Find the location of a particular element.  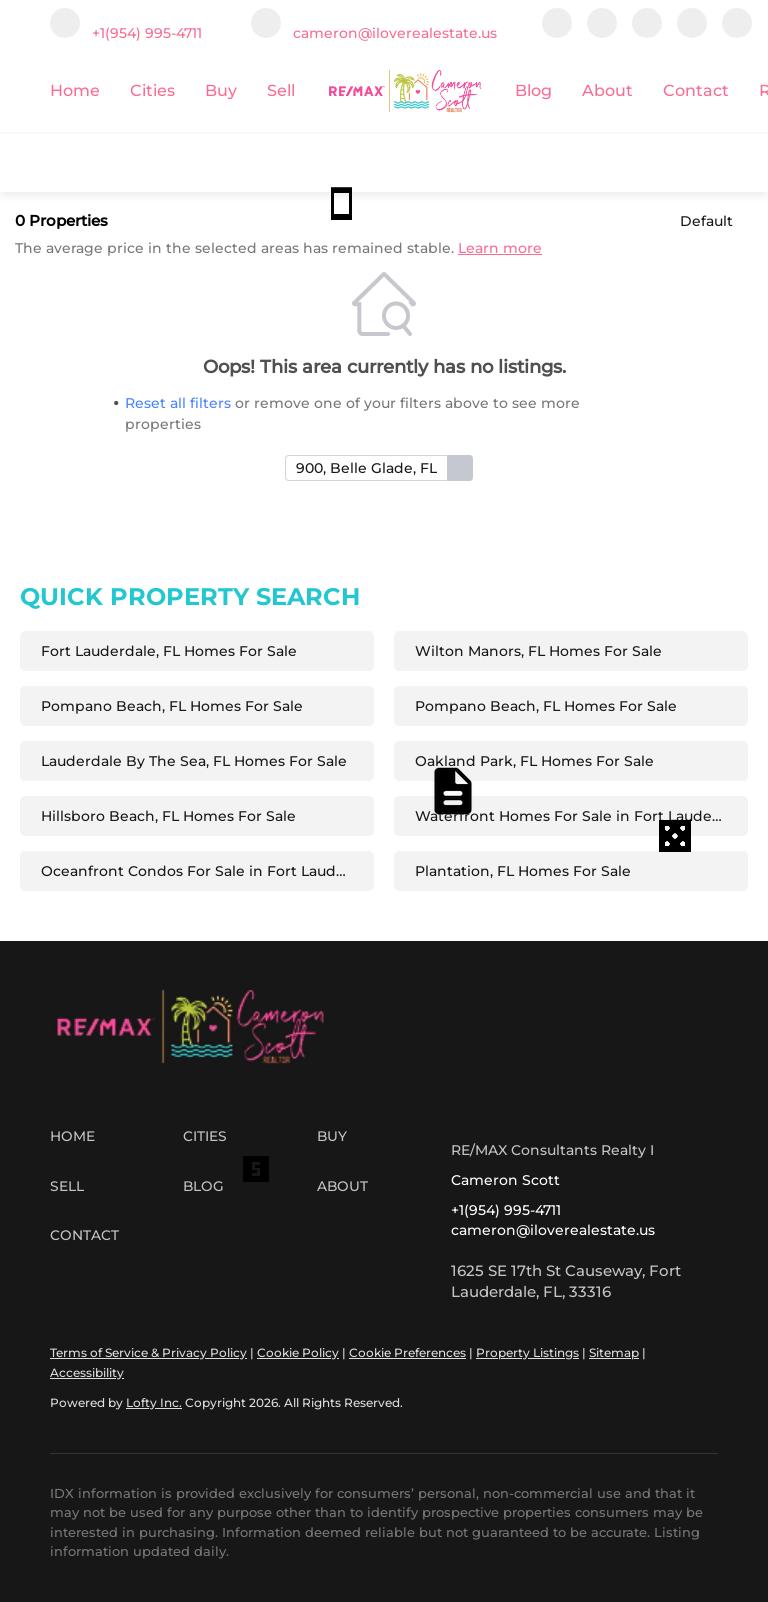

select image filter or preset number 5 is located at coordinates (256, 1169).